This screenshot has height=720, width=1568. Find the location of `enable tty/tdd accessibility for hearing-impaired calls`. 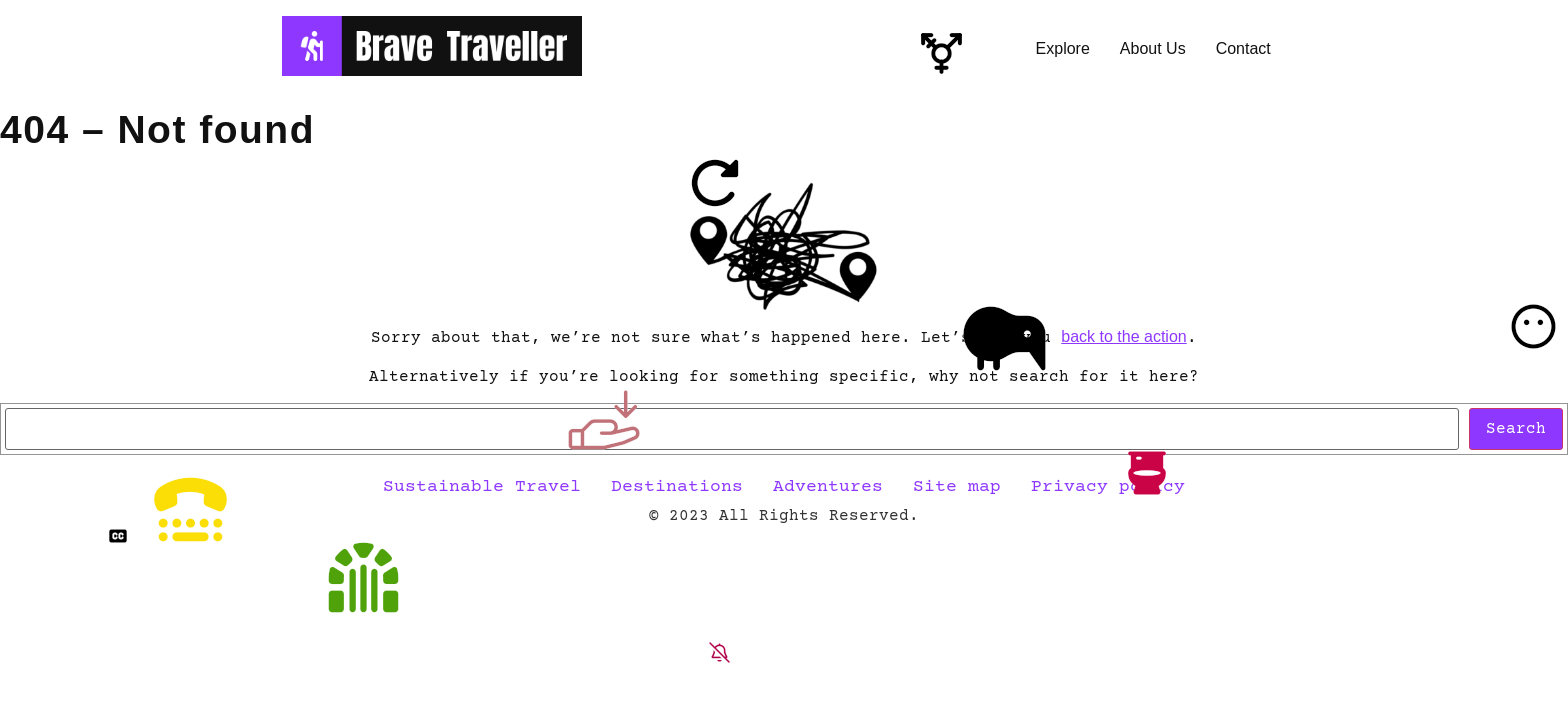

enable tty/tdd accessibility for hearing-impaired calls is located at coordinates (190, 509).